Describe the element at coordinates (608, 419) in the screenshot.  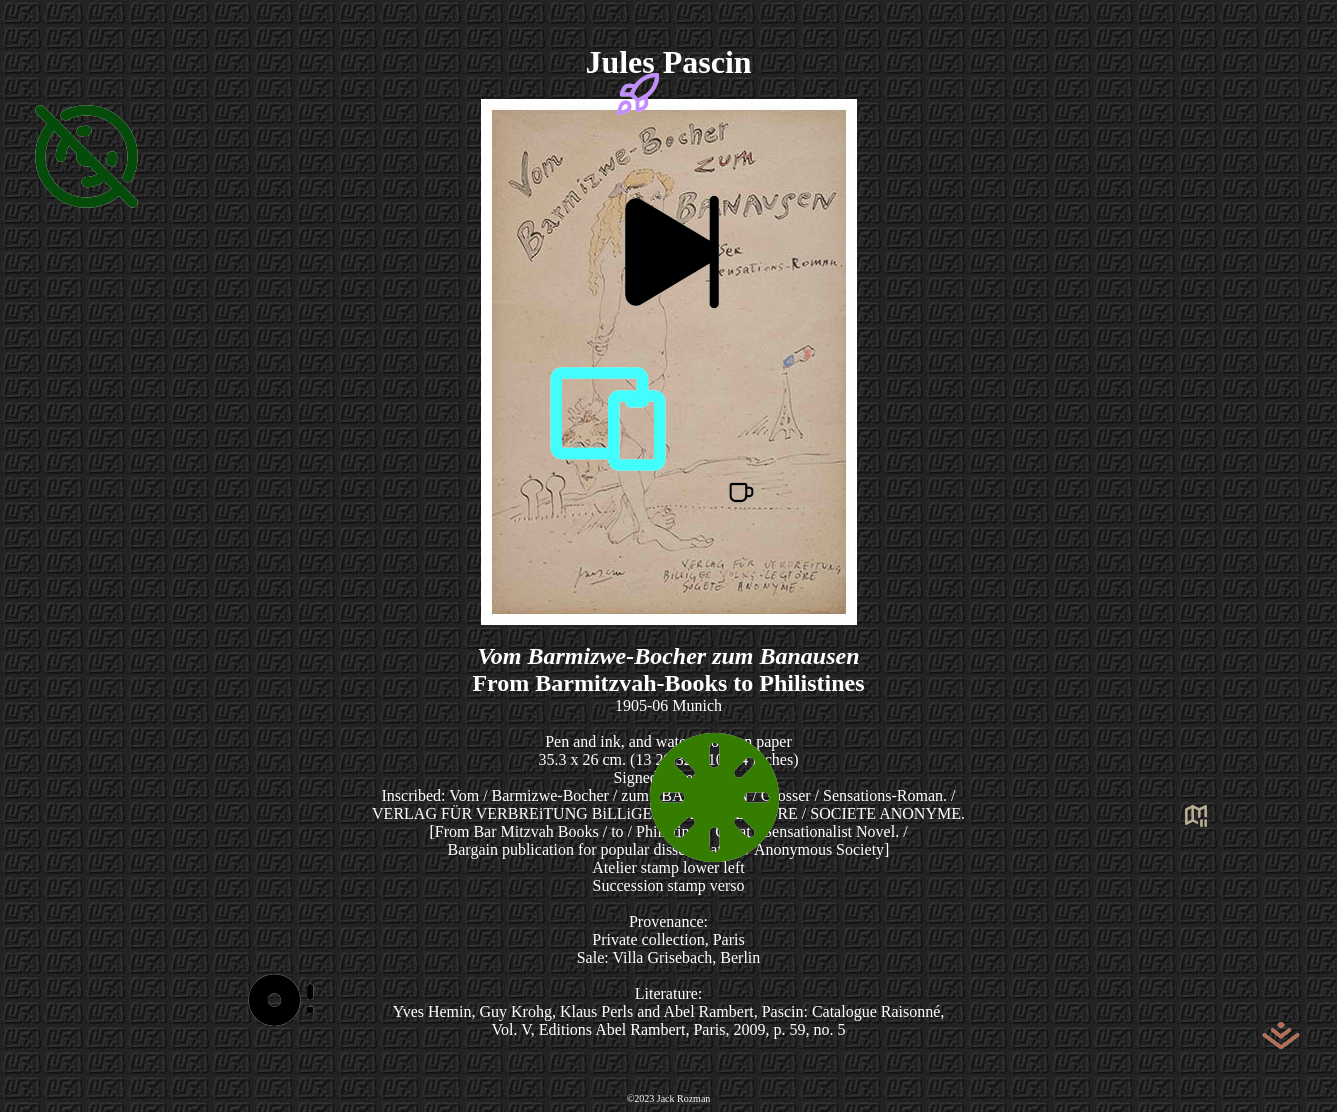
I see `manage connected devices` at that location.